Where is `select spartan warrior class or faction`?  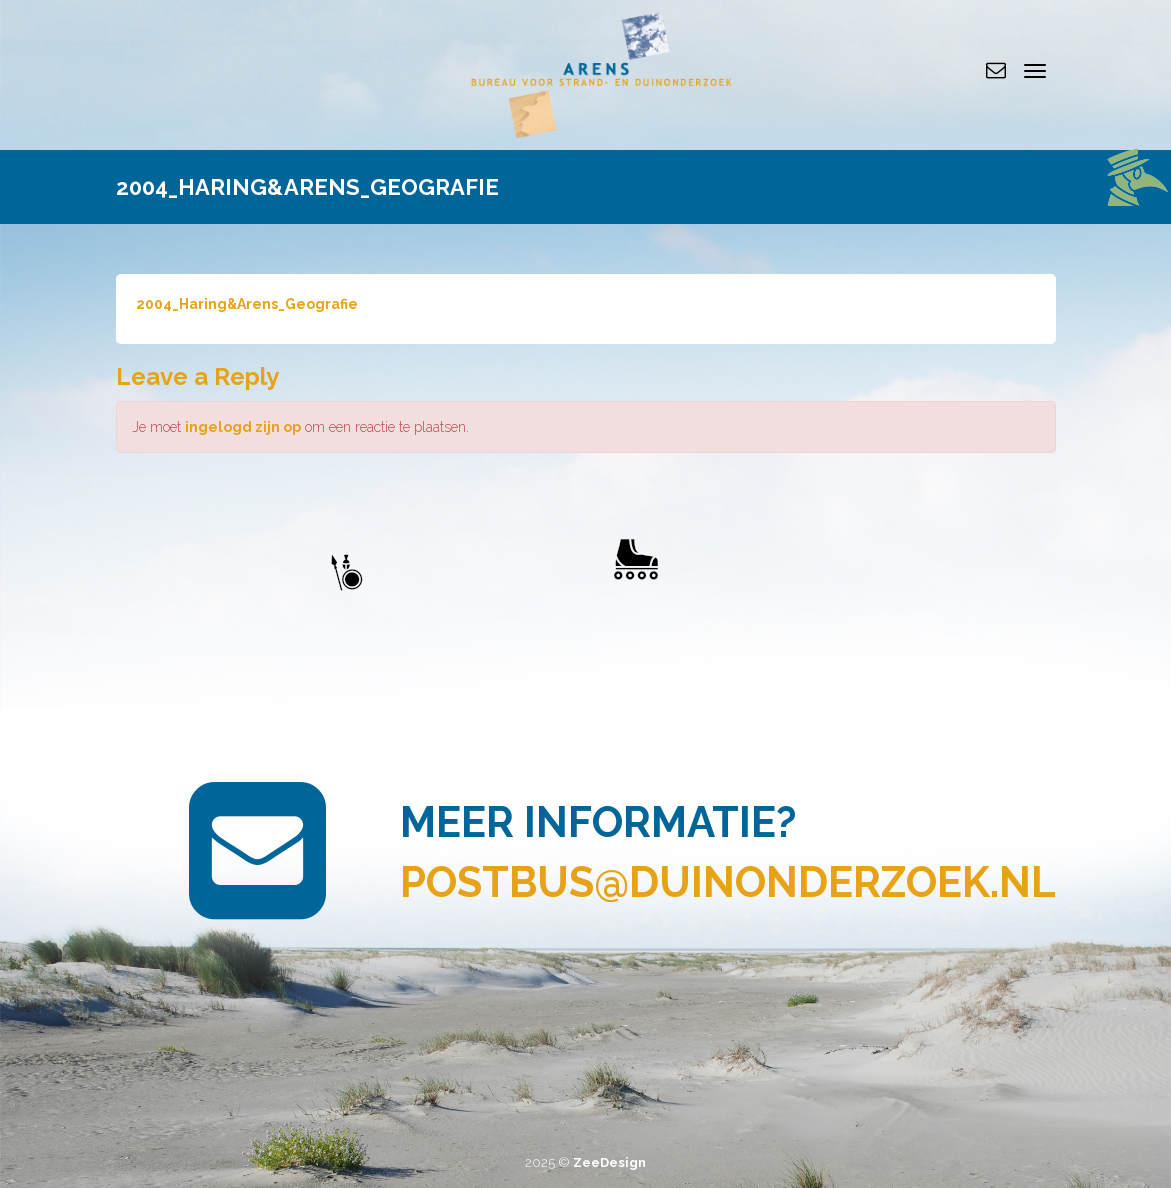 select spartan warrior class or faction is located at coordinates (345, 572).